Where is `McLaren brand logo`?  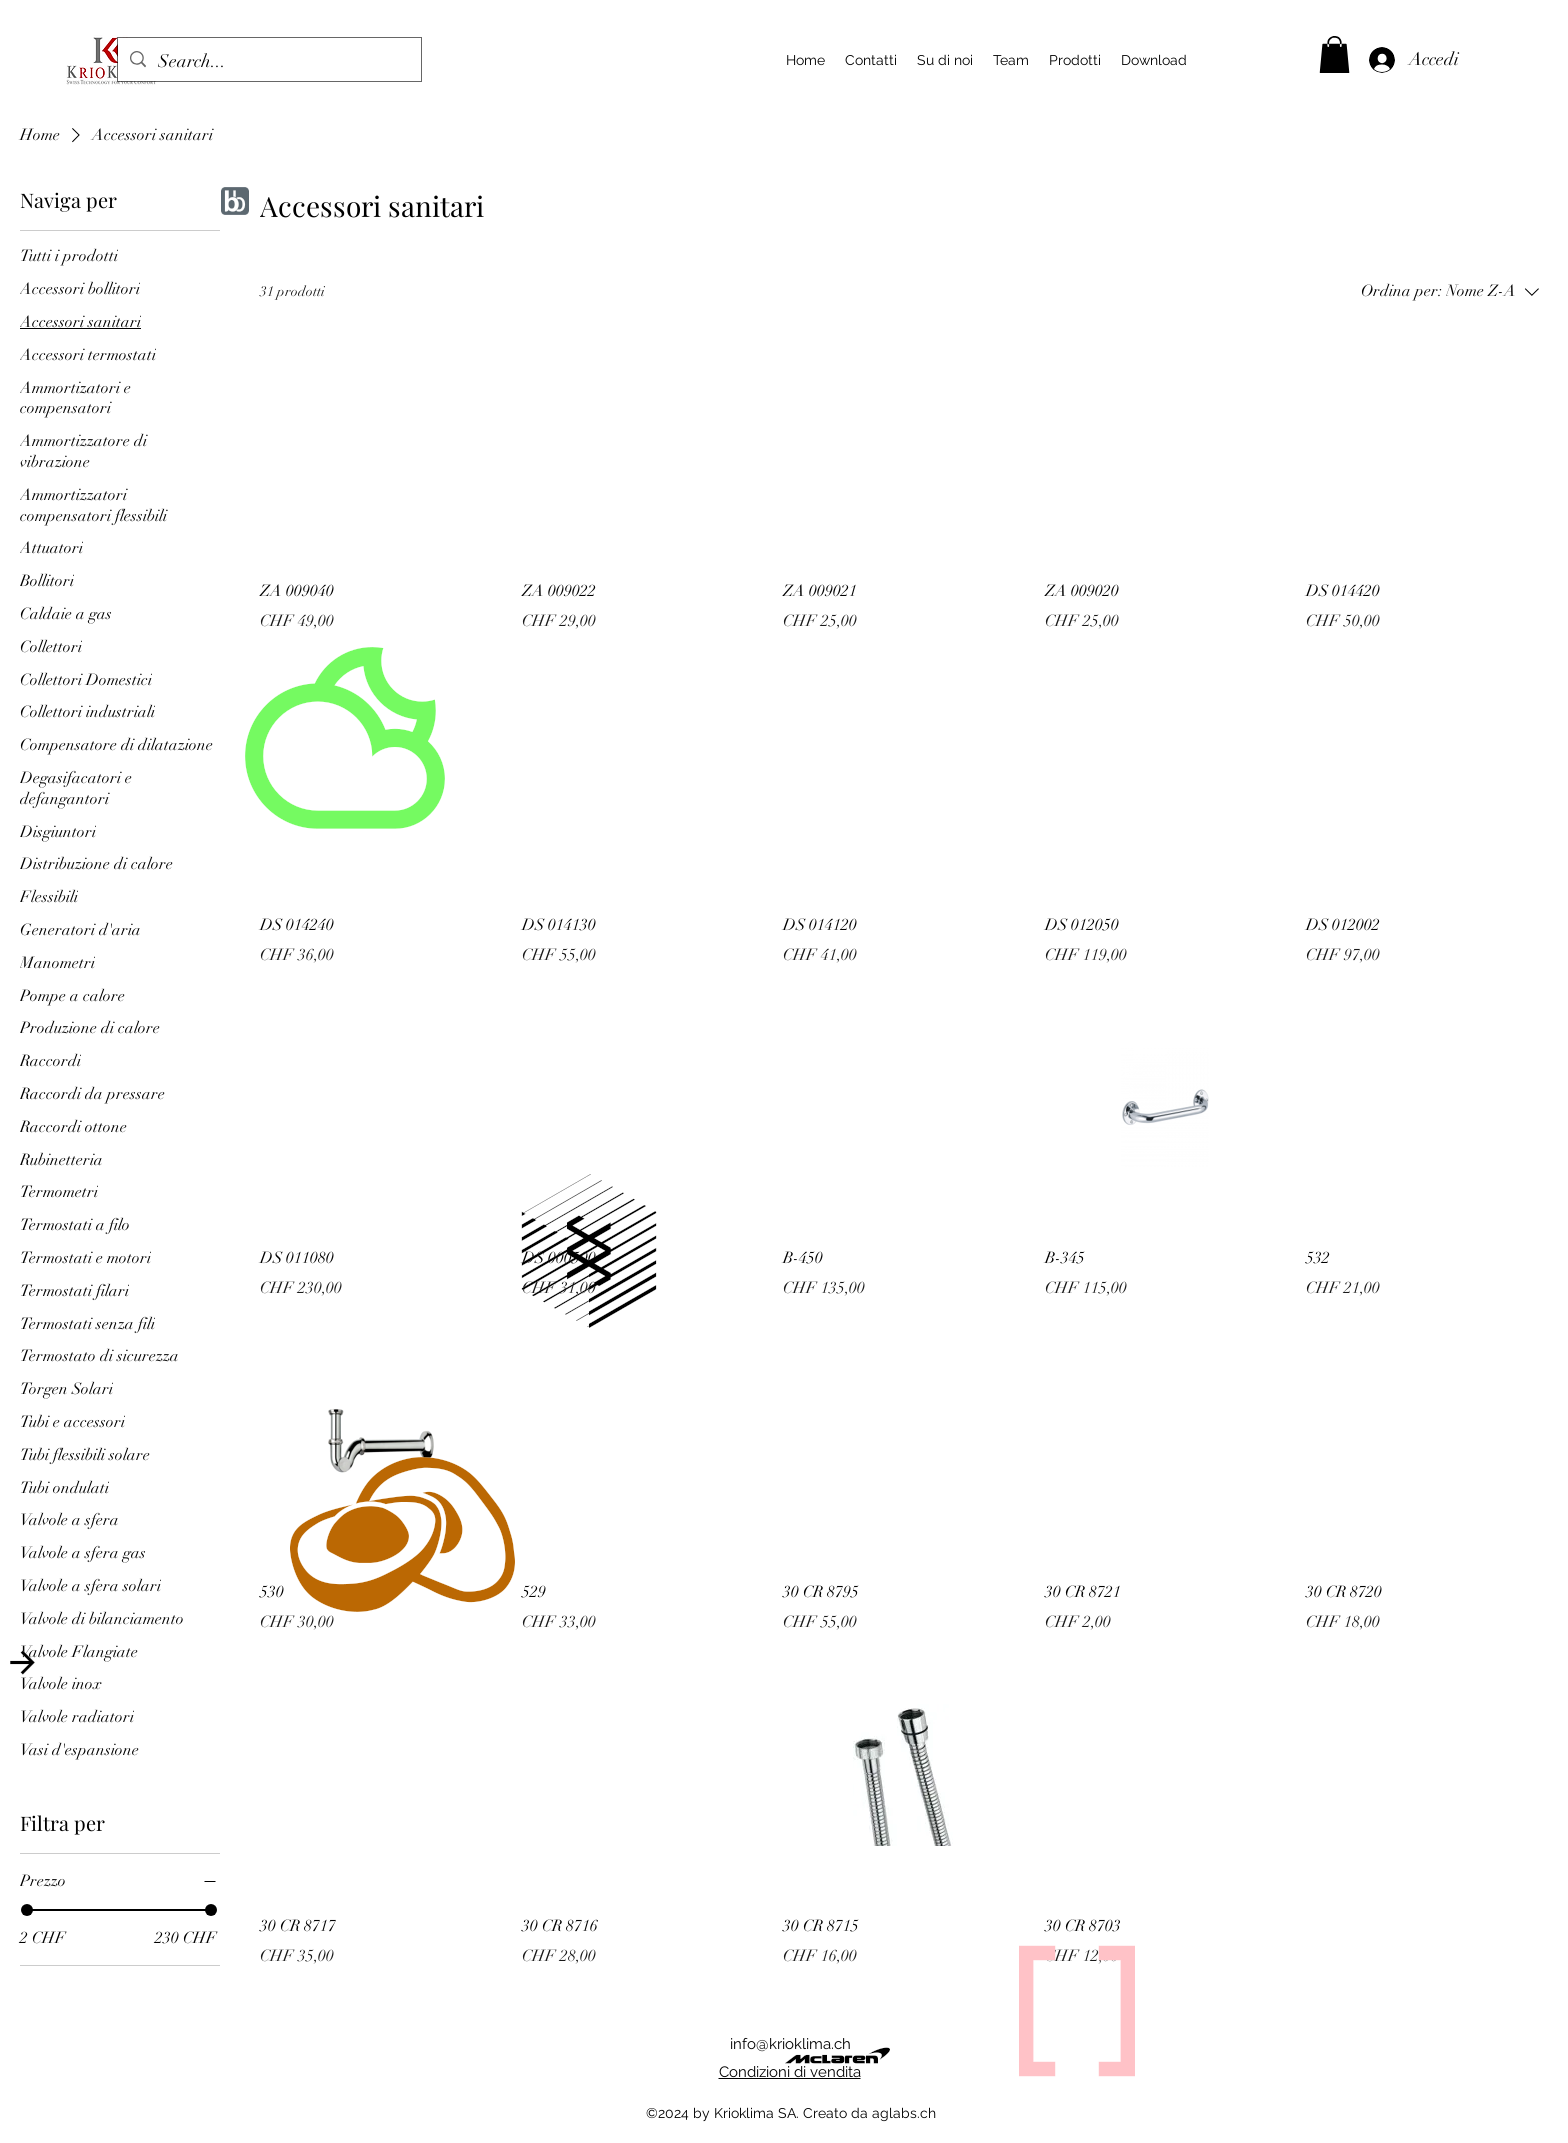 McLaren brand logo is located at coordinates (837, 2055).